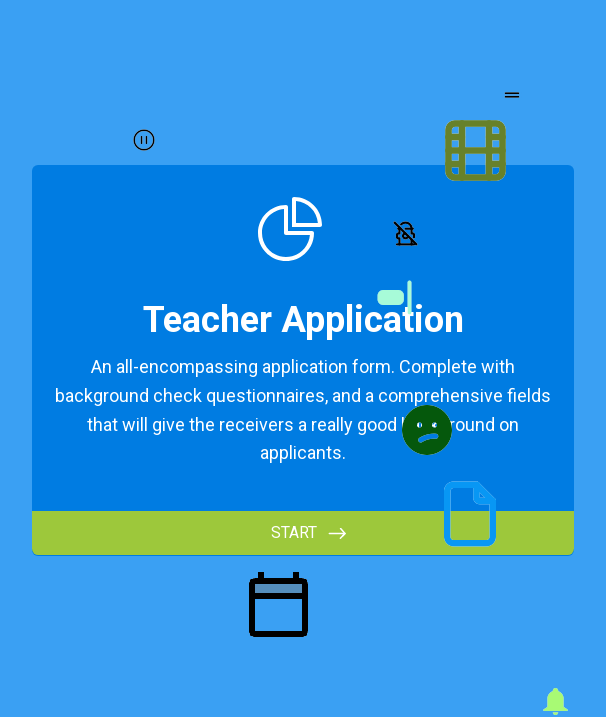 The height and width of the screenshot is (720, 606). What do you see at coordinates (475, 150) in the screenshot?
I see `access video or movie content` at bounding box center [475, 150].